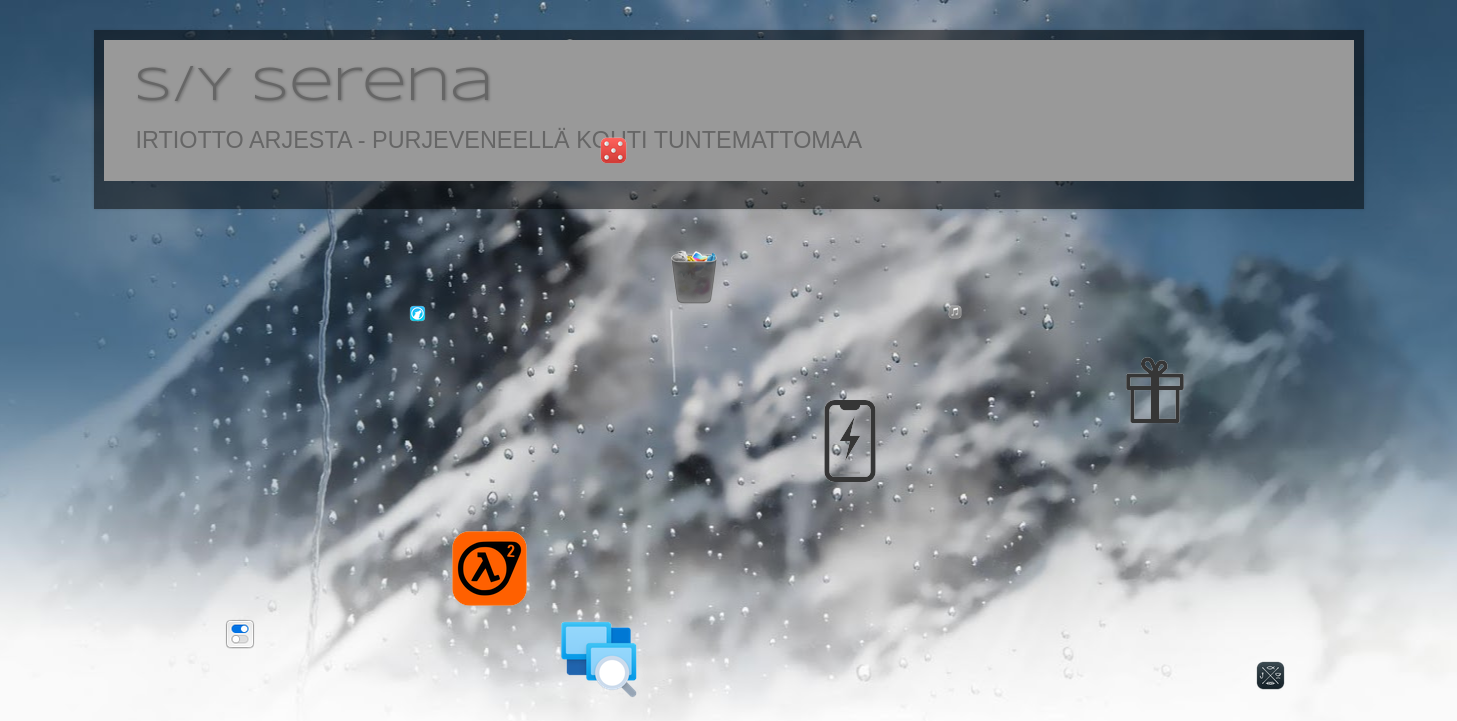  Describe the element at coordinates (489, 568) in the screenshot. I see `launch half-life 2 game` at that location.